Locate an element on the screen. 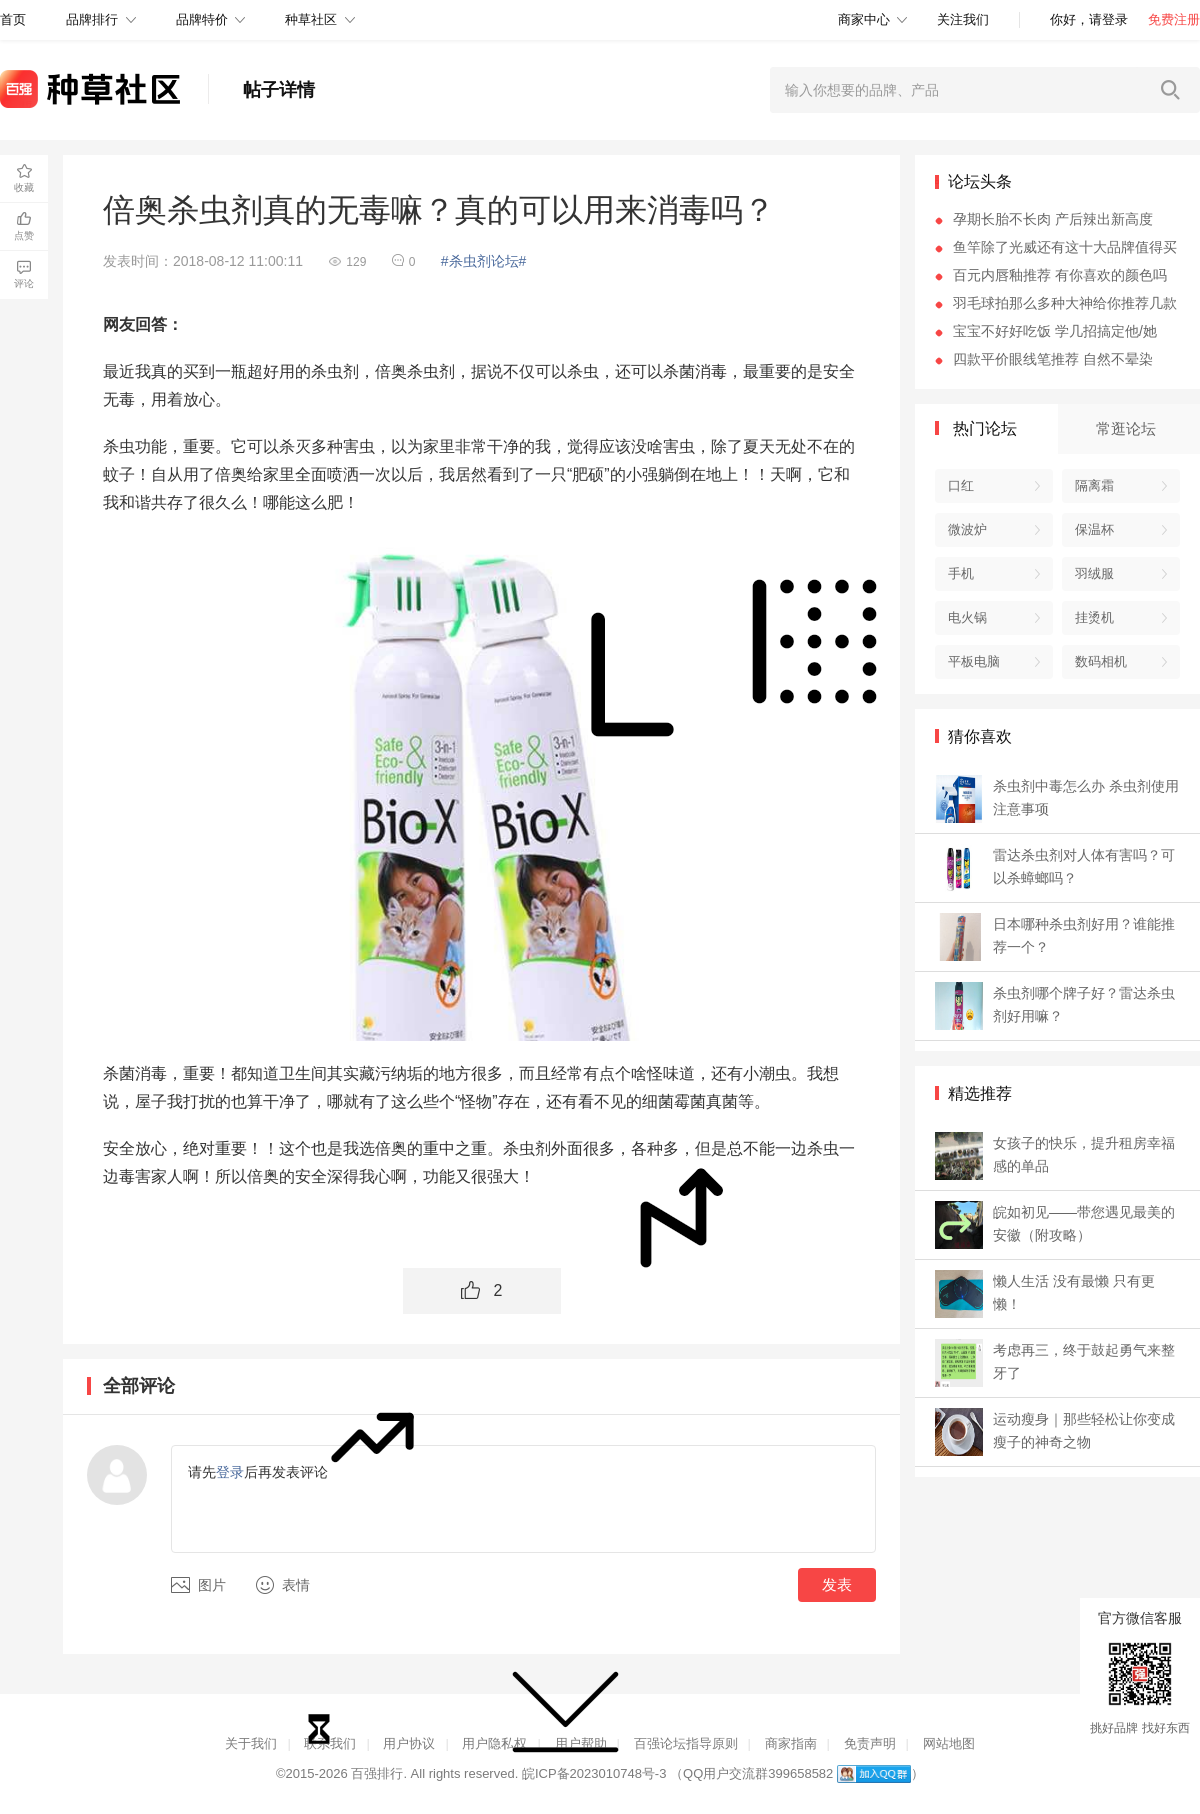 The image size is (1200, 1814). collapse content or section below is located at coordinates (565, 1709).